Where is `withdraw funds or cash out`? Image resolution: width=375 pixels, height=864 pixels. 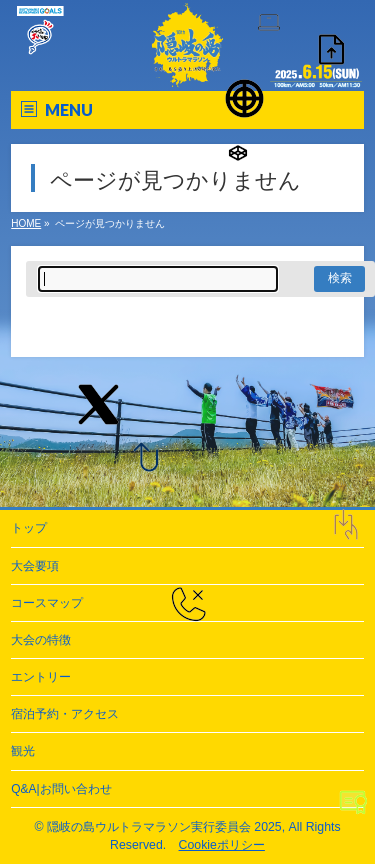 withdraw funds or cash out is located at coordinates (344, 524).